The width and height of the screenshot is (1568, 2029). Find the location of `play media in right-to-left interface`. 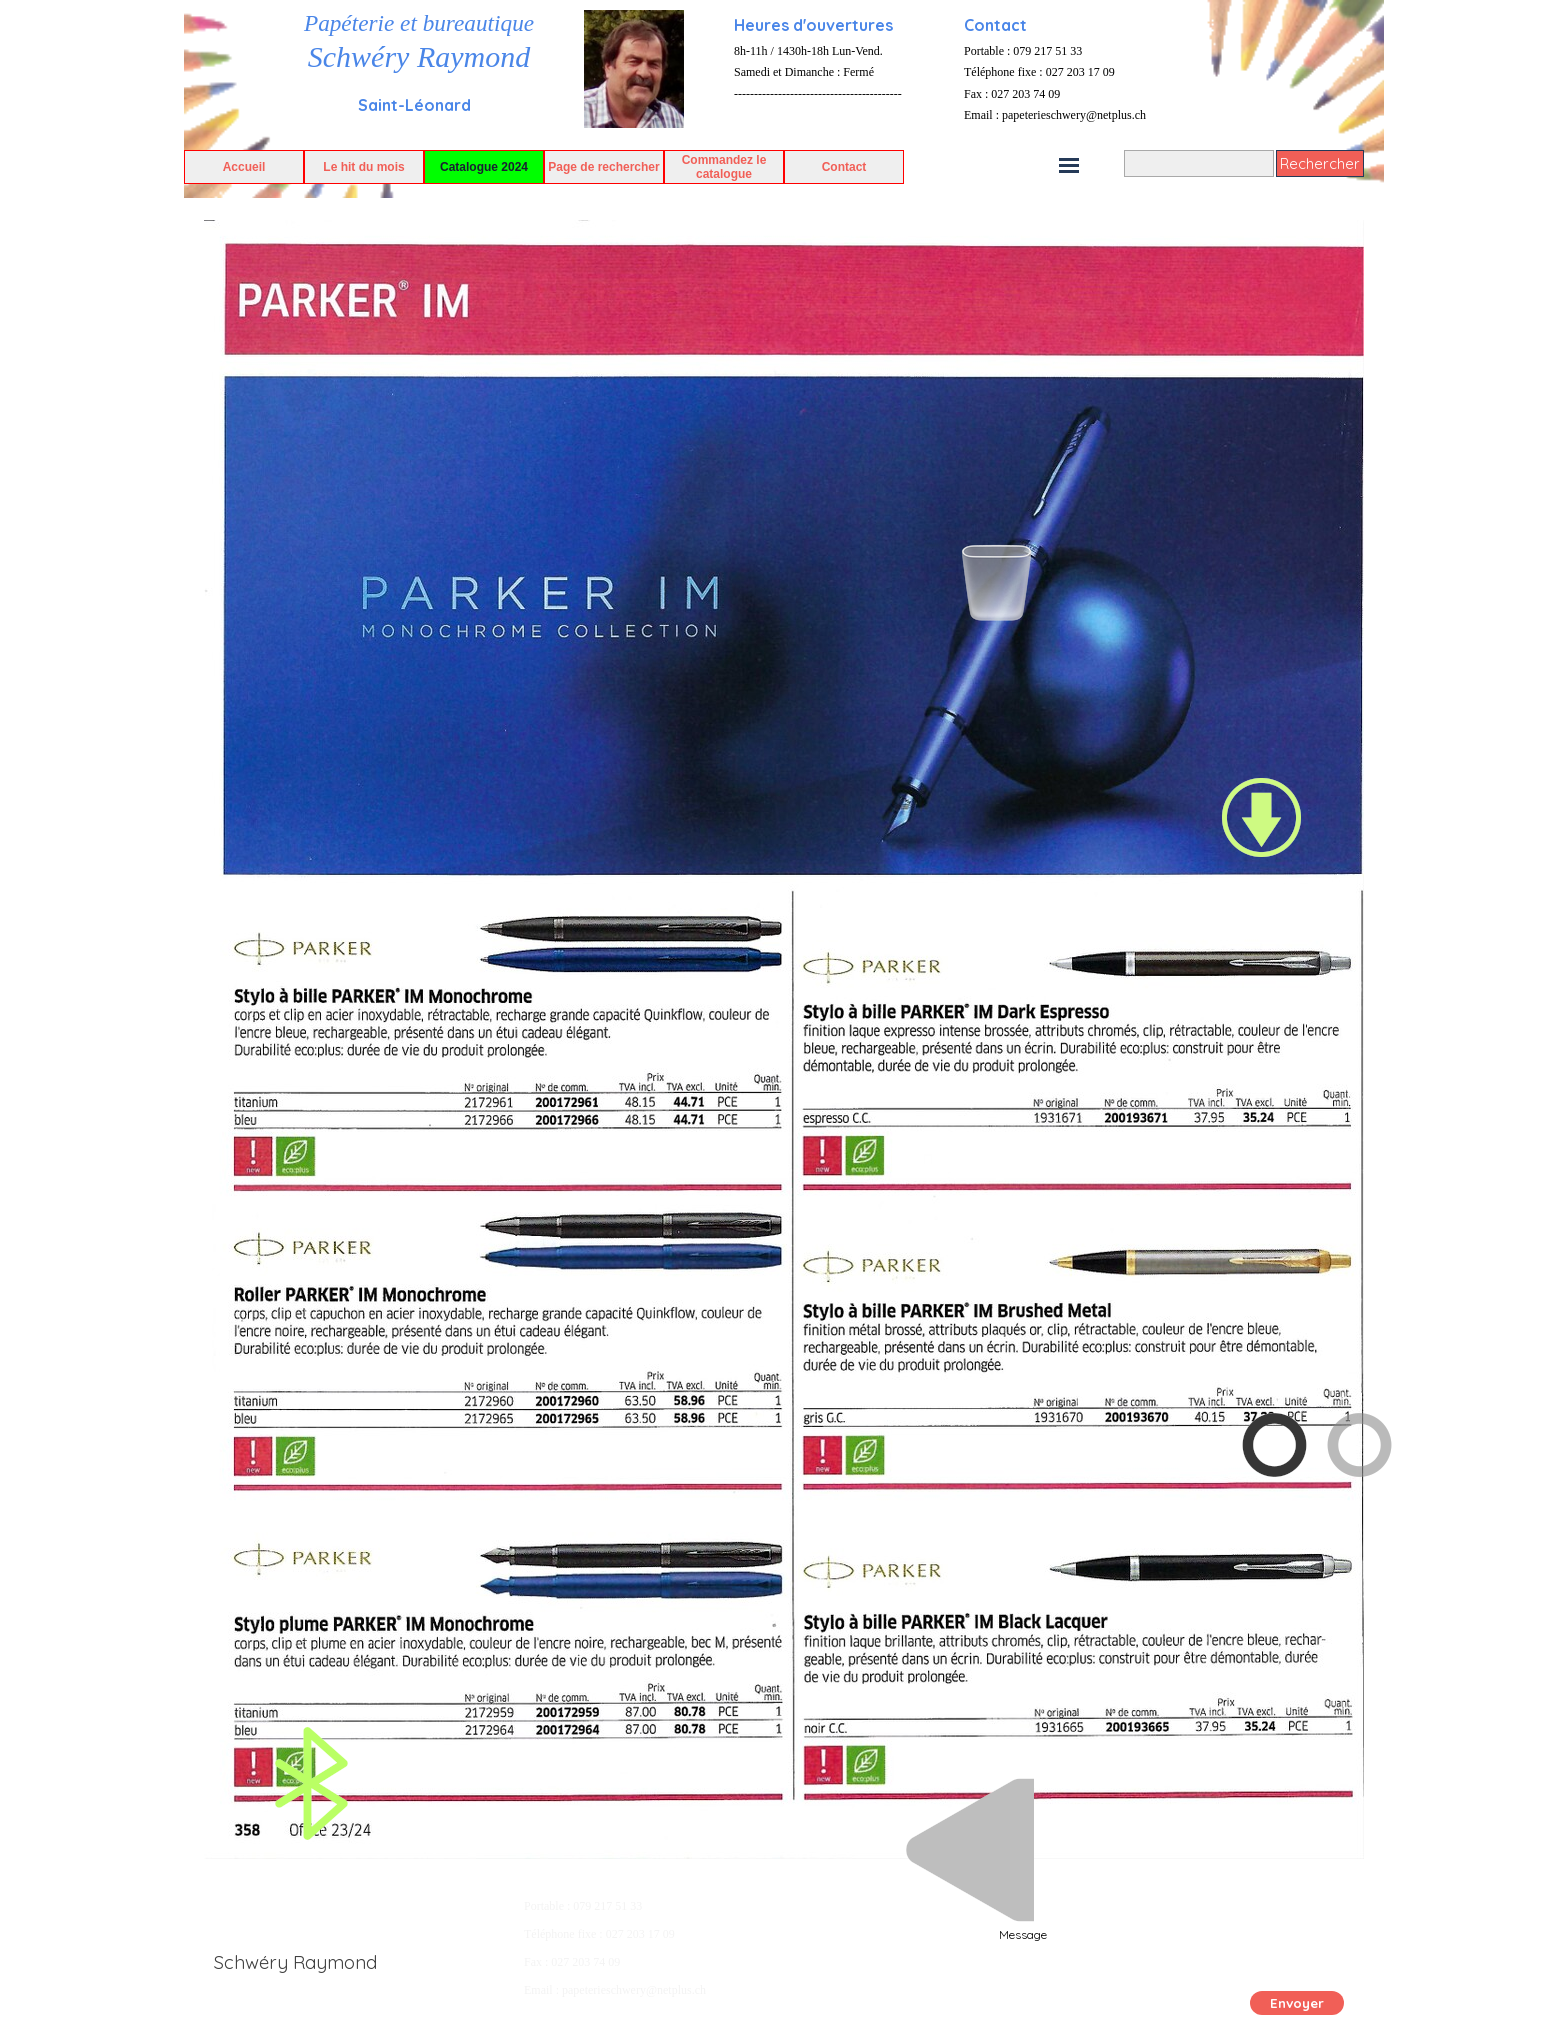

play media in right-to-left interface is located at coordinates (977, 1850).